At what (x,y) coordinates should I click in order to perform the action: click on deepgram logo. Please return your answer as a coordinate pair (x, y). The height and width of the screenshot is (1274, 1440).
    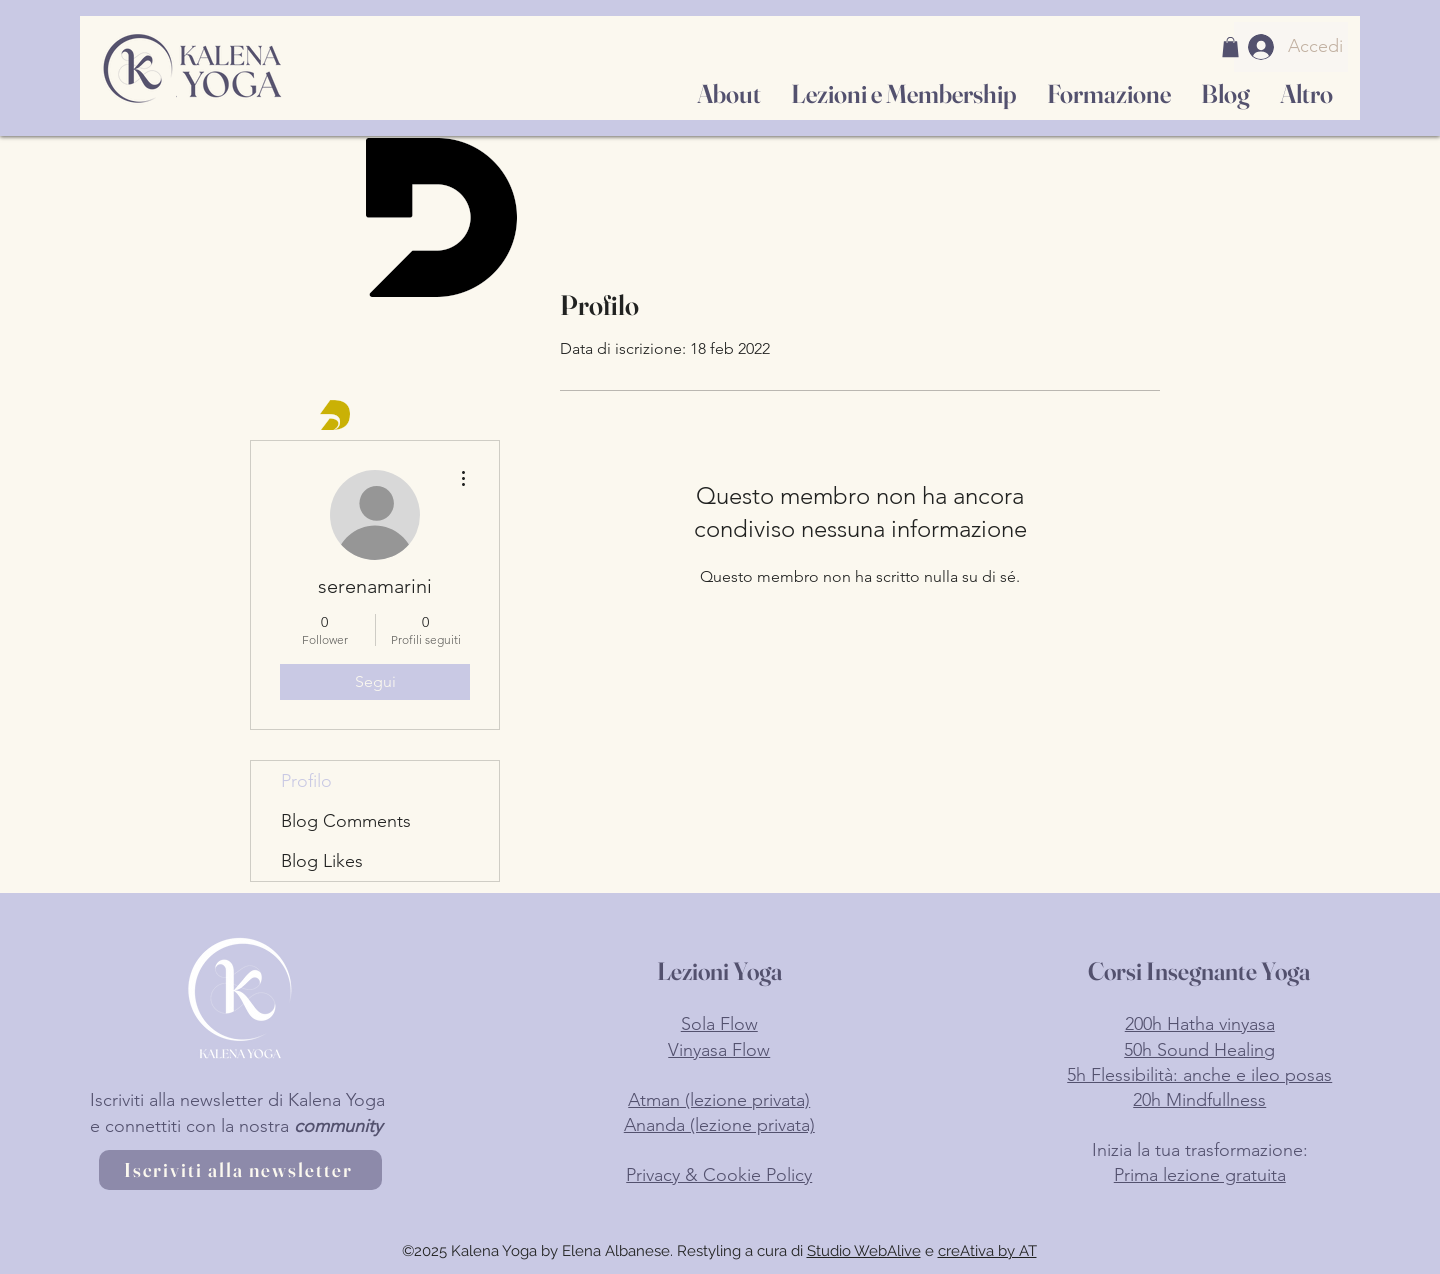
    Looking at the image, I should click on (441, 217).